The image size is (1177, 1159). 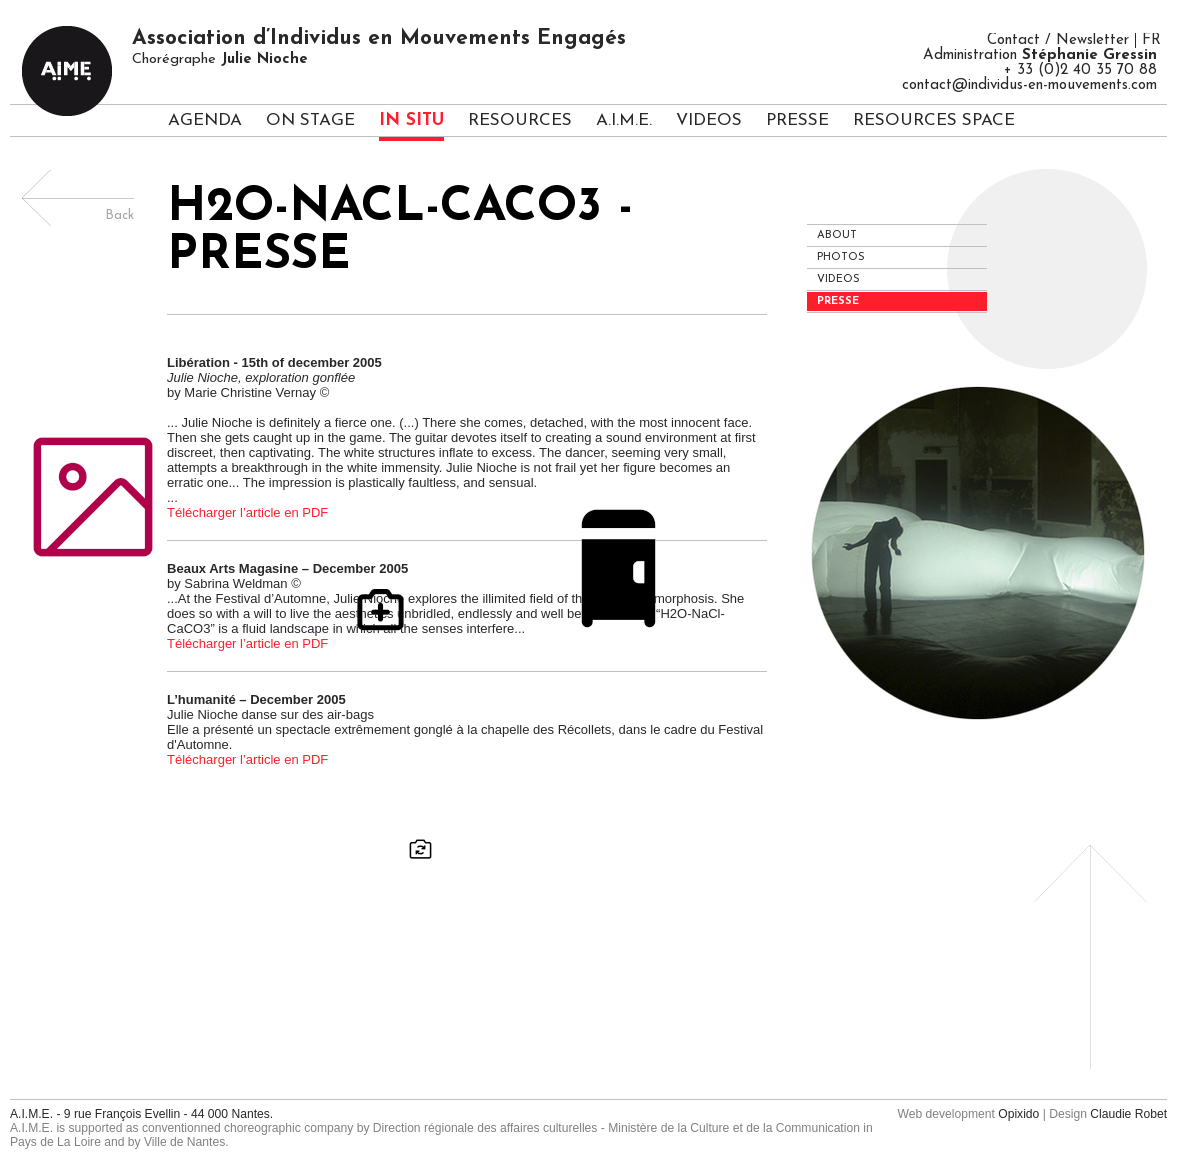 I want to click on view or open an image file, so click(x=93, y=497).